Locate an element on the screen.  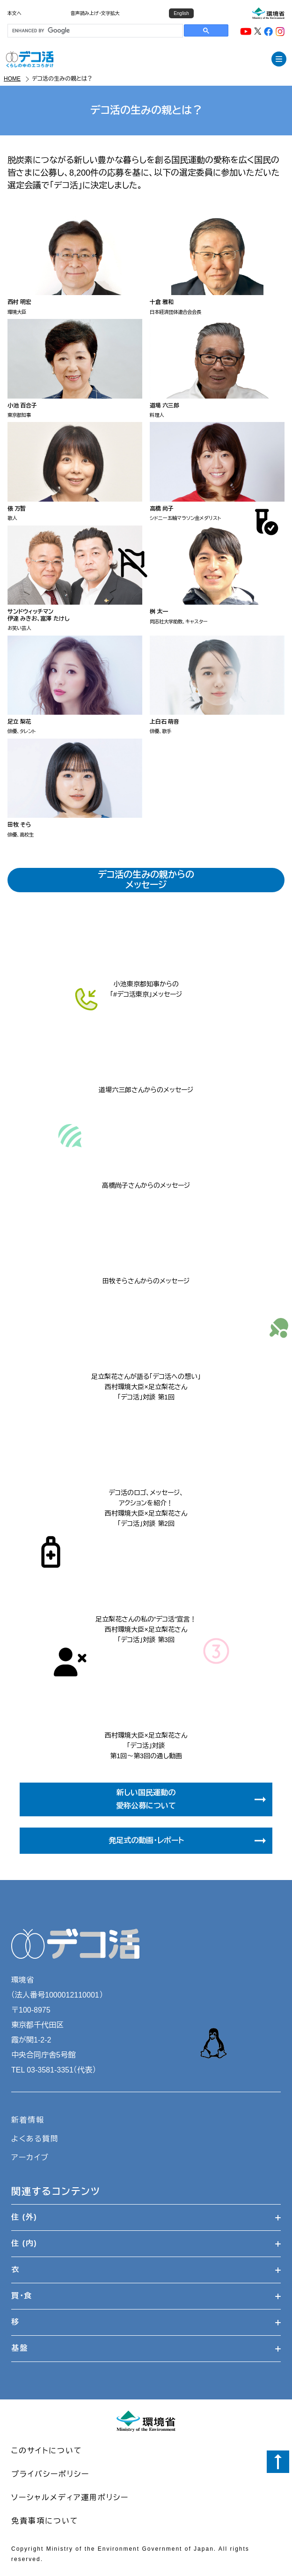
test sample verified or approved is located at coordinates (266, 521).